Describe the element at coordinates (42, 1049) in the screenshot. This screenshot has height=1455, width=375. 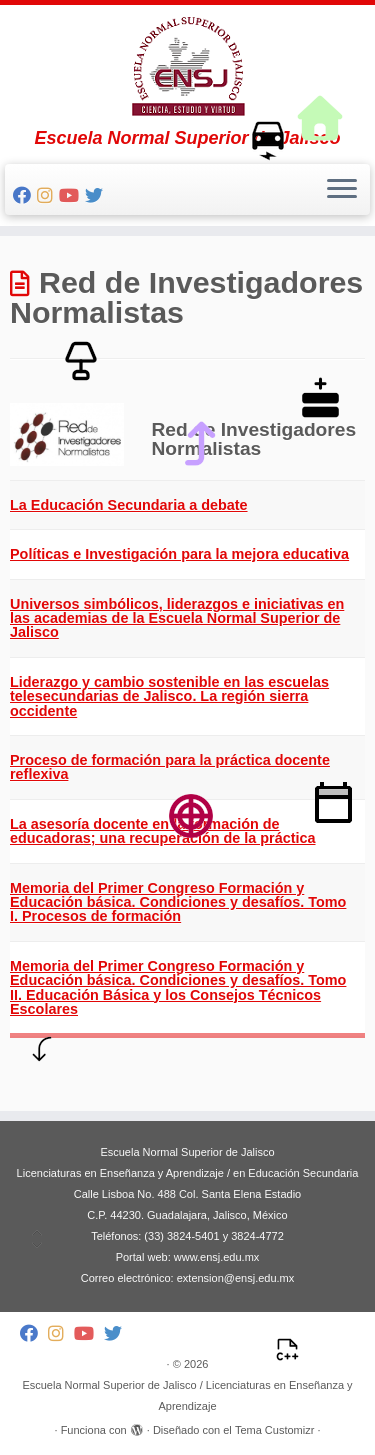
I see `go back and down in navigation` at that location.